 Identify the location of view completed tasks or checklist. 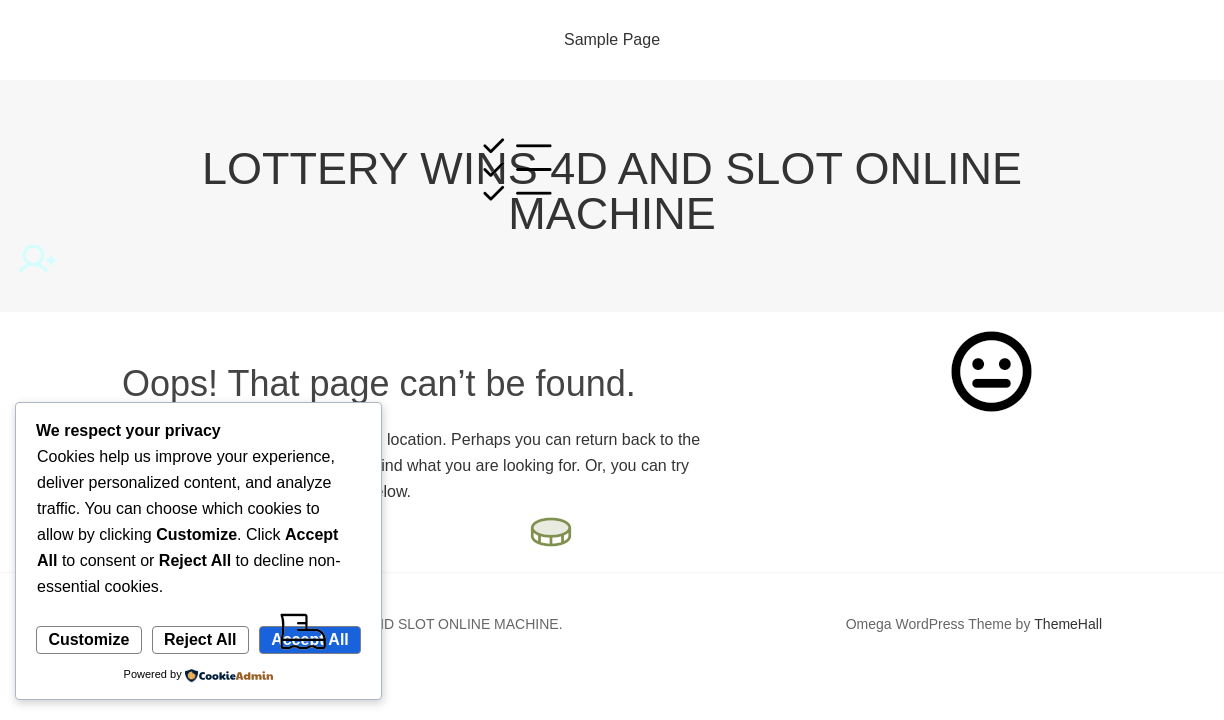
(517, 169).